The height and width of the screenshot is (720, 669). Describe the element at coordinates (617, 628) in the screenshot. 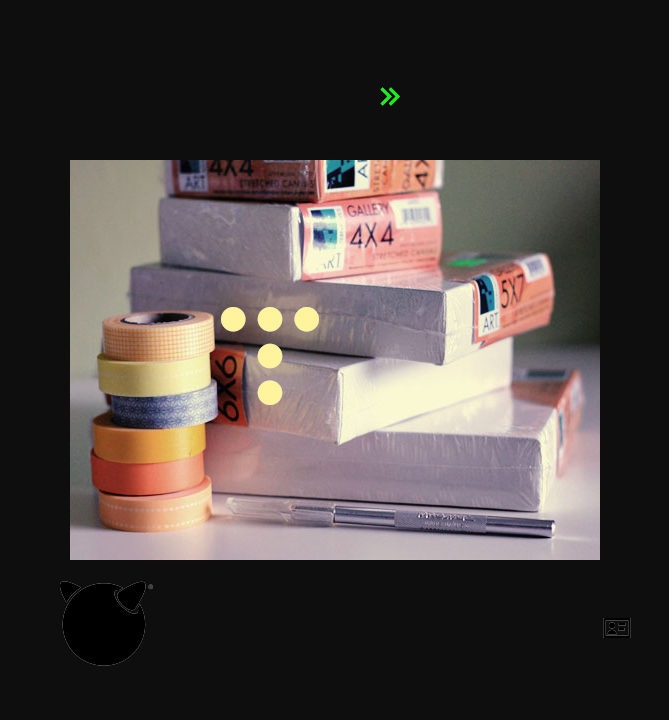

I see `view your profile or identification details` at that location.